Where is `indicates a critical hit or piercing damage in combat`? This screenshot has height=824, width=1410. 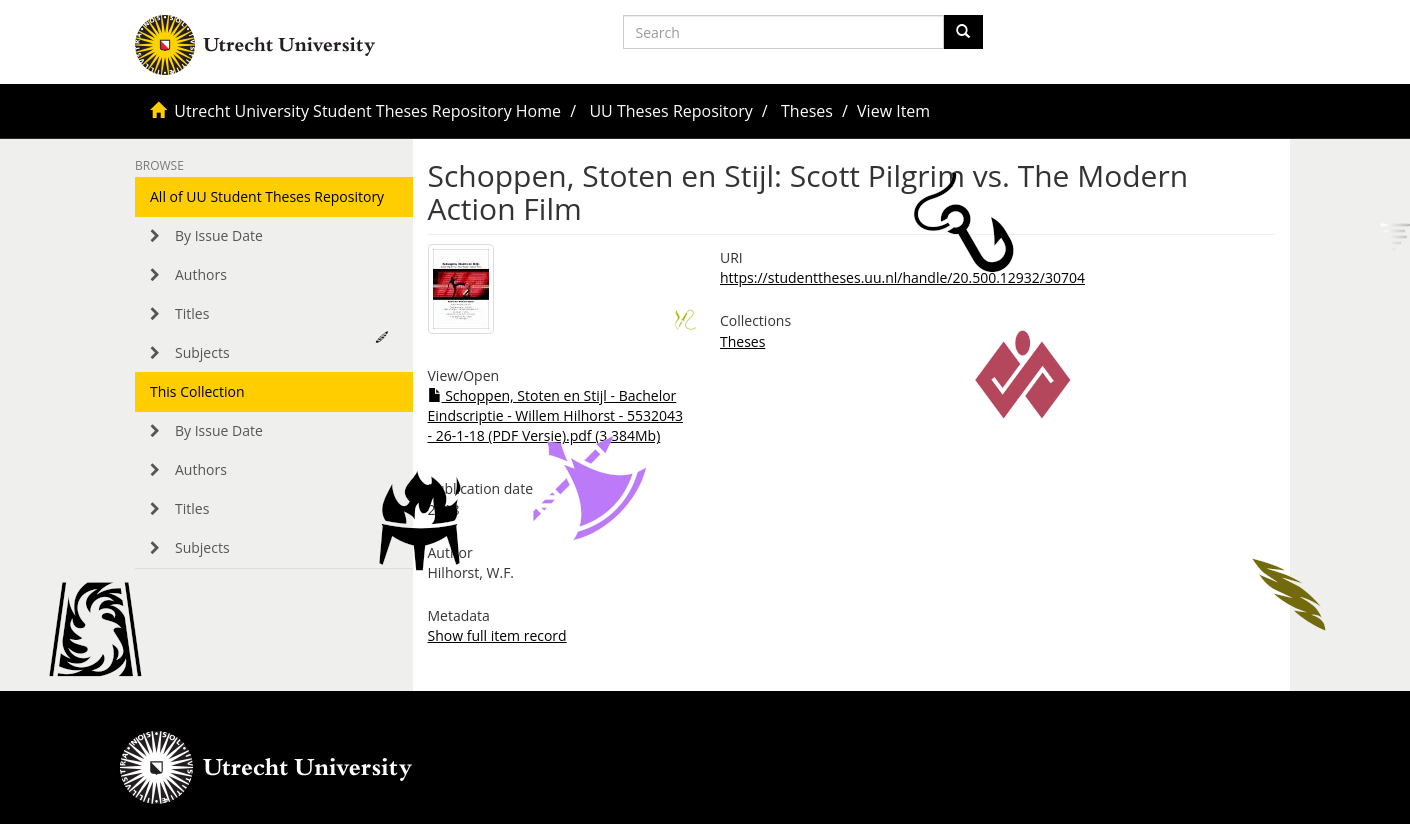 indicates a critical hit or piercing damage in combat is located at coordinates (1289, 594).